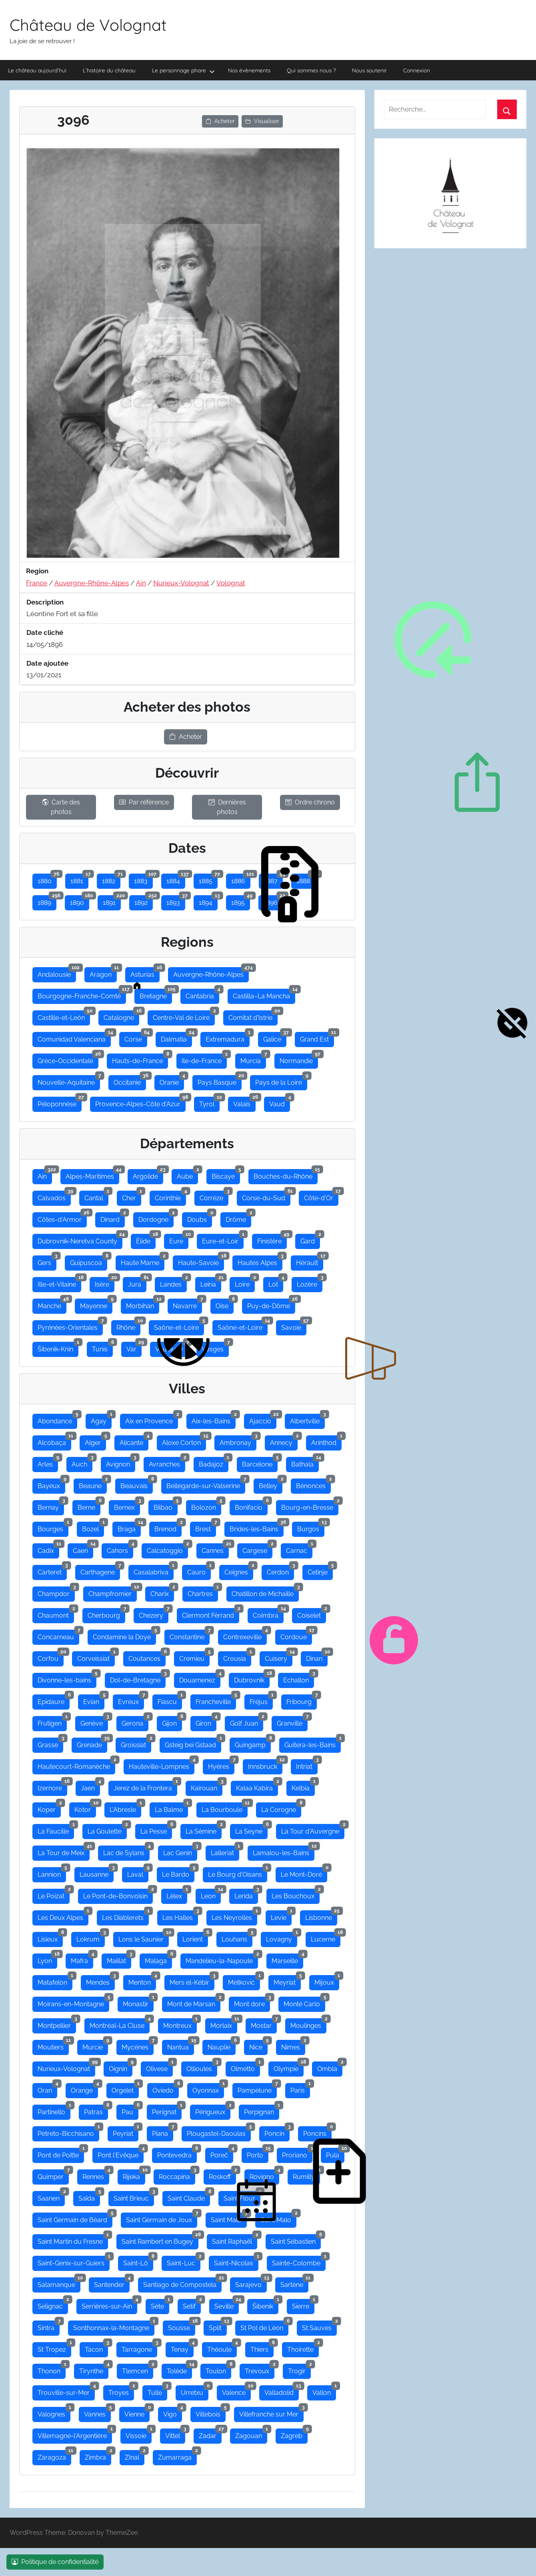  What do you see at coordinates (512, 1023) in the screenshot?
I see `indicates unpublished or draft content` at bounding box center [512, 1023].